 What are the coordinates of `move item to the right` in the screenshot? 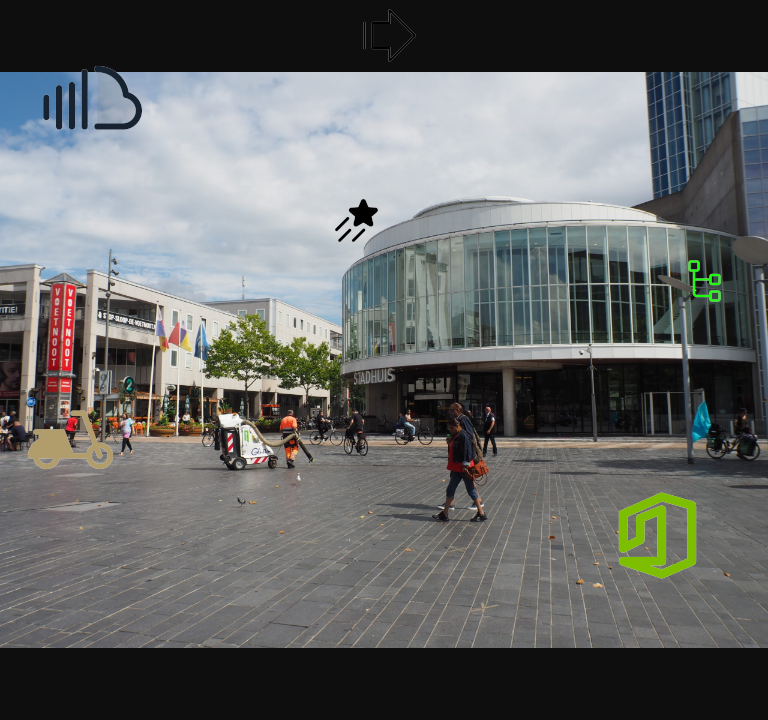 It's located at (387, 35).